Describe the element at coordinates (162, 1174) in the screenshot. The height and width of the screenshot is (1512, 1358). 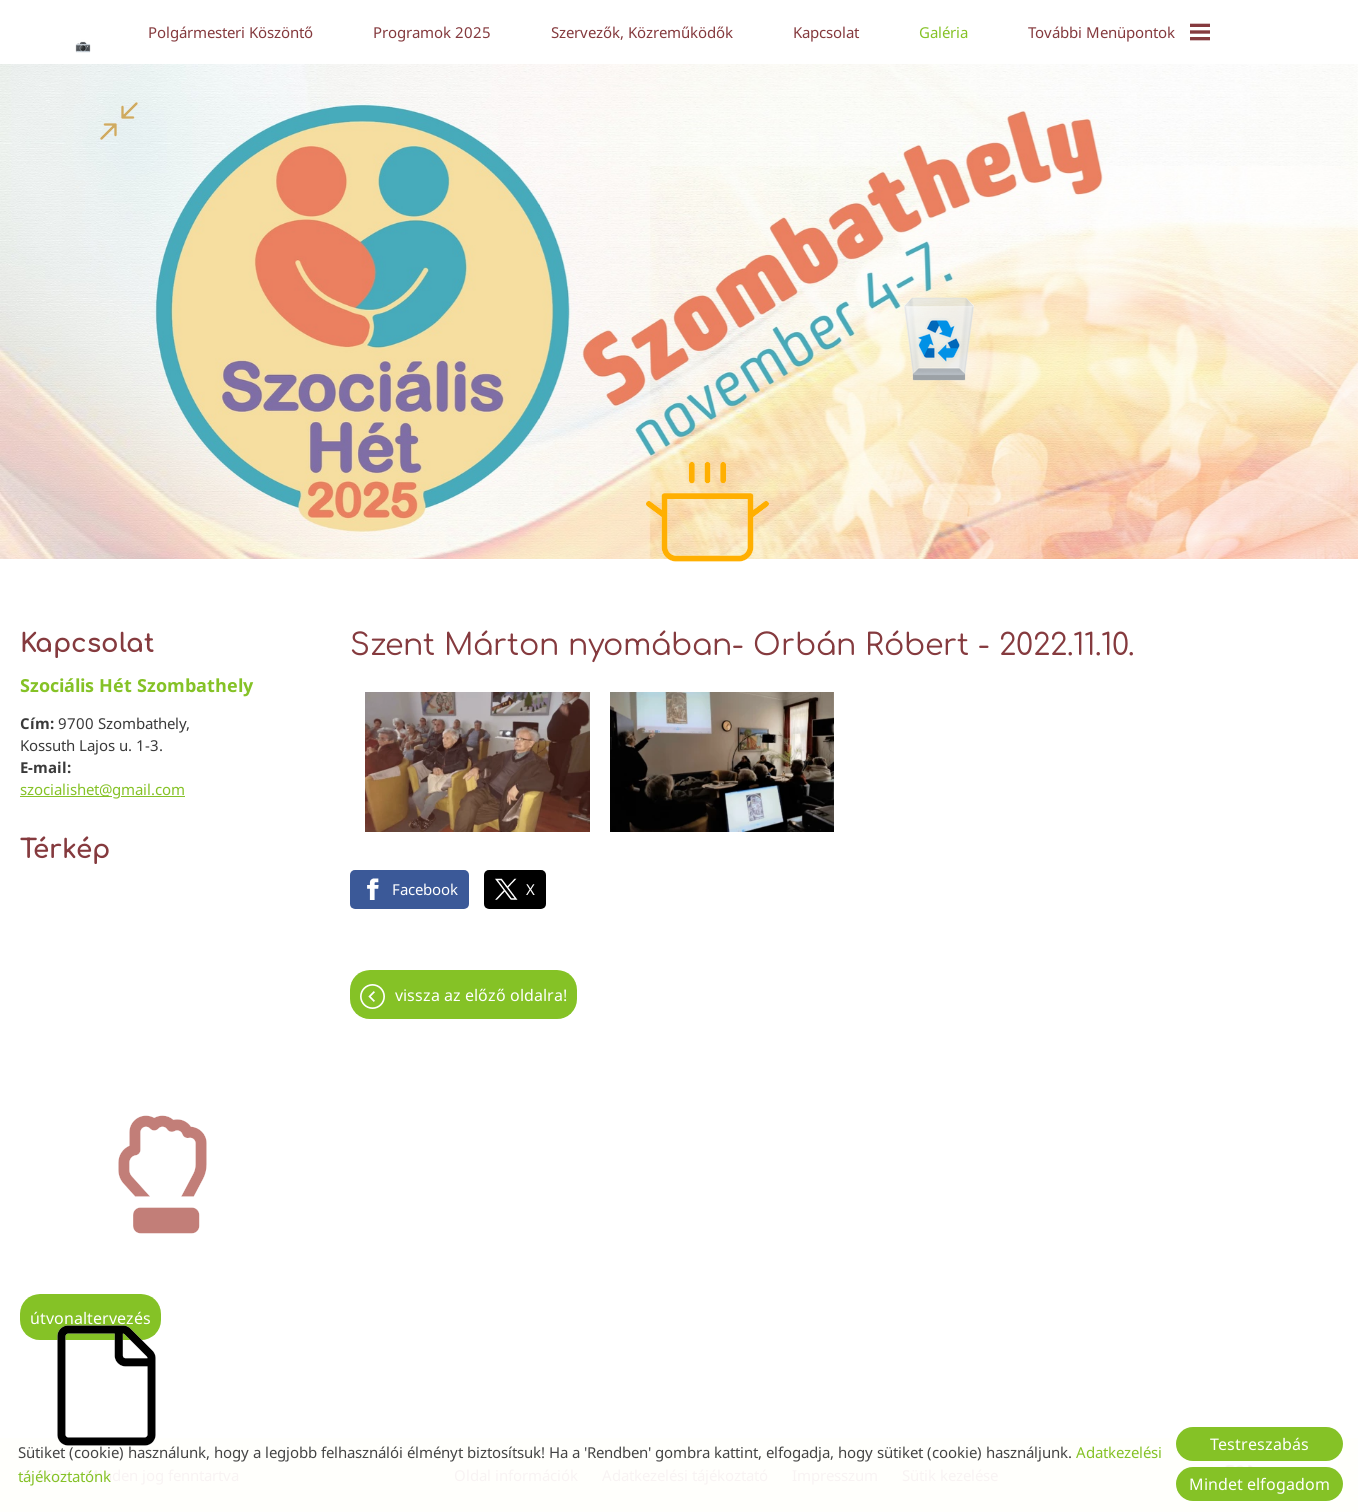
I see `indicate a fist bump or greeting gesture` at that location.